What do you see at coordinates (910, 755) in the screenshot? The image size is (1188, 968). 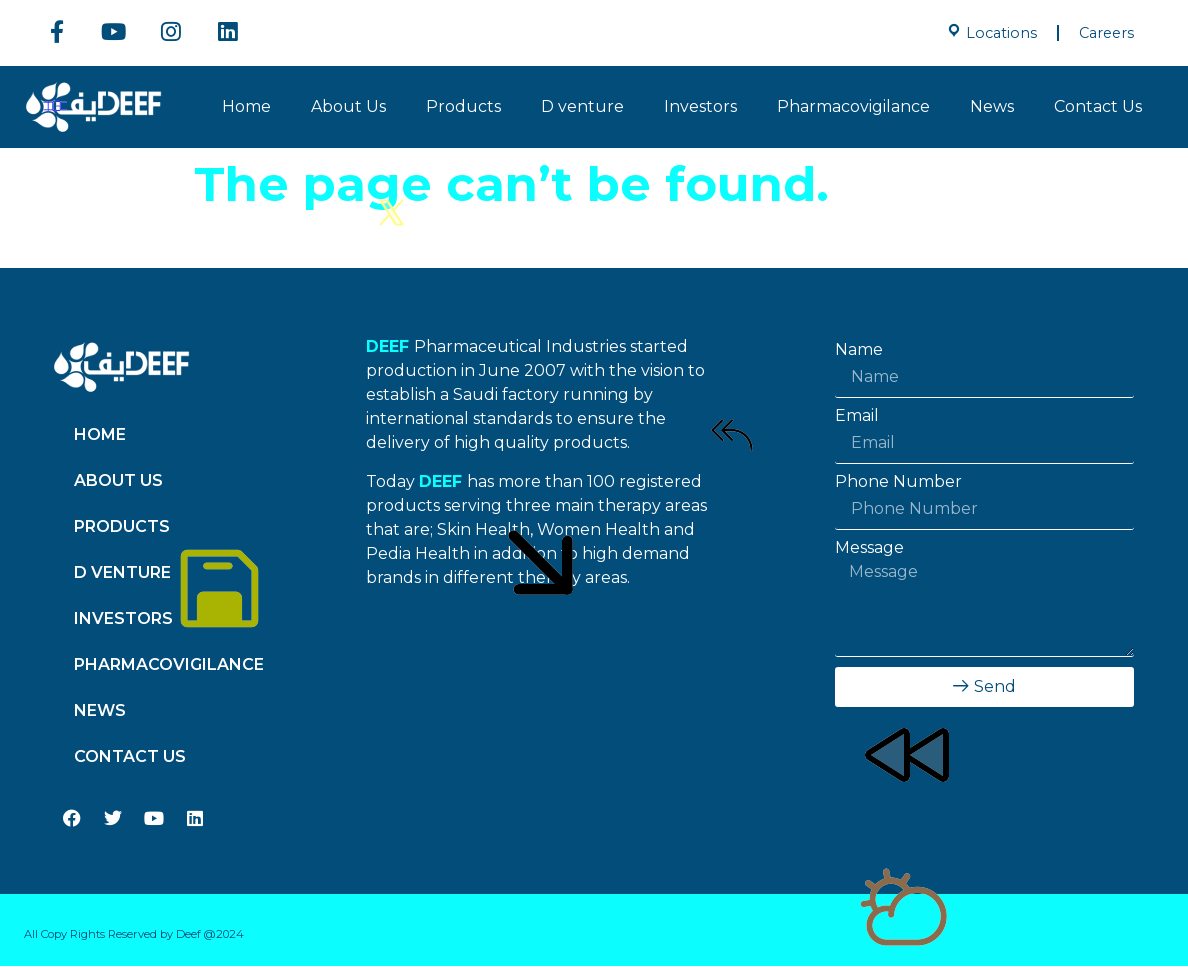 I see `rewind or skip backward in media playback` at bounding box center [910, 755].